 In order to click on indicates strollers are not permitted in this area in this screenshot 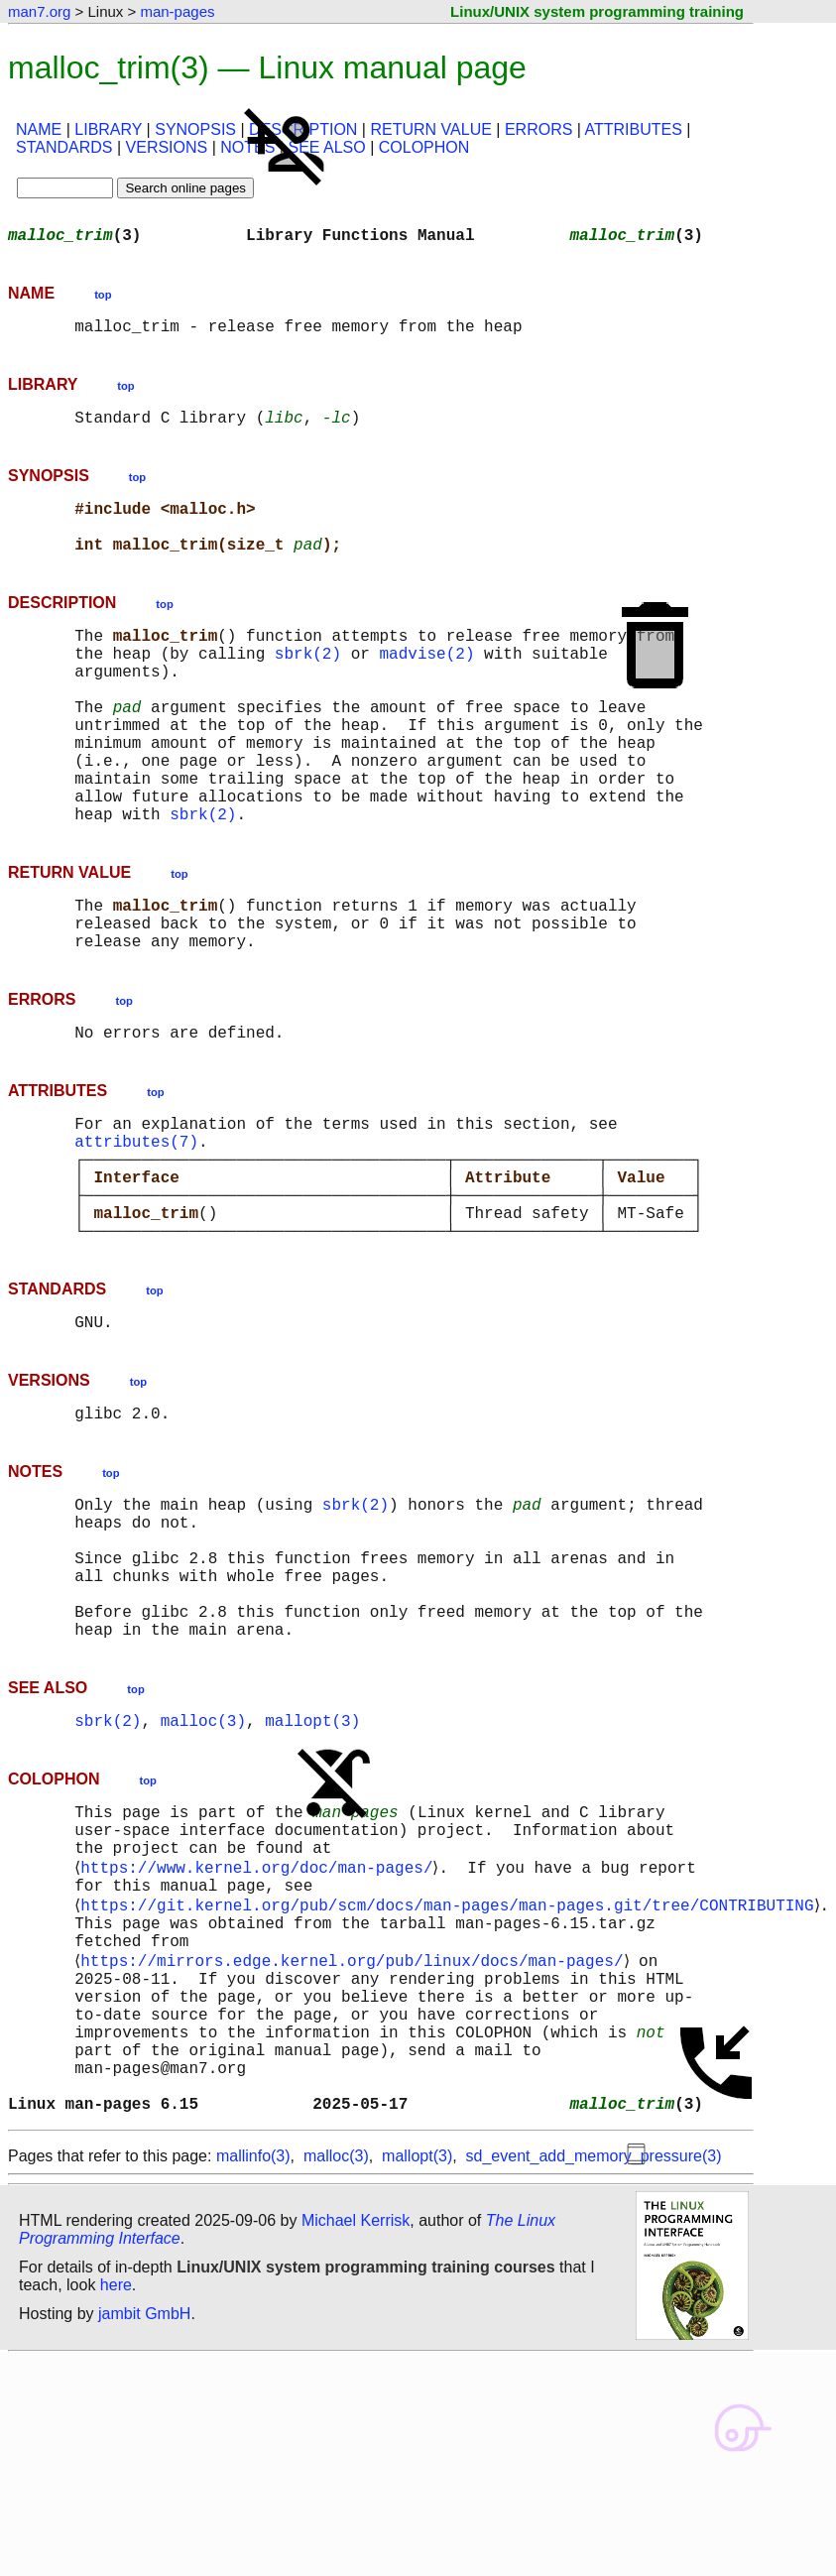, I will do `click(334, 1780)`.